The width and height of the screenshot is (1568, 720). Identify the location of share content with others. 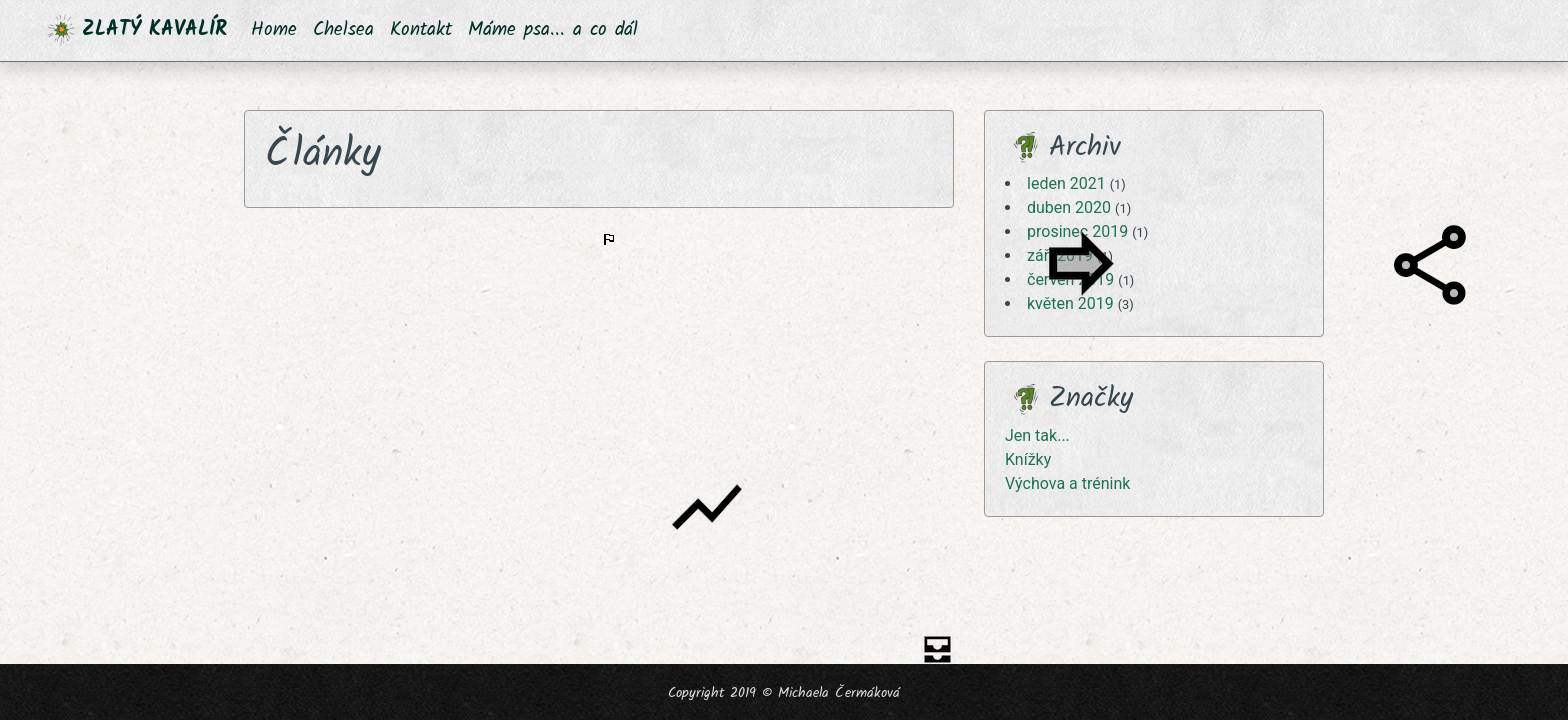
(1430, 265).